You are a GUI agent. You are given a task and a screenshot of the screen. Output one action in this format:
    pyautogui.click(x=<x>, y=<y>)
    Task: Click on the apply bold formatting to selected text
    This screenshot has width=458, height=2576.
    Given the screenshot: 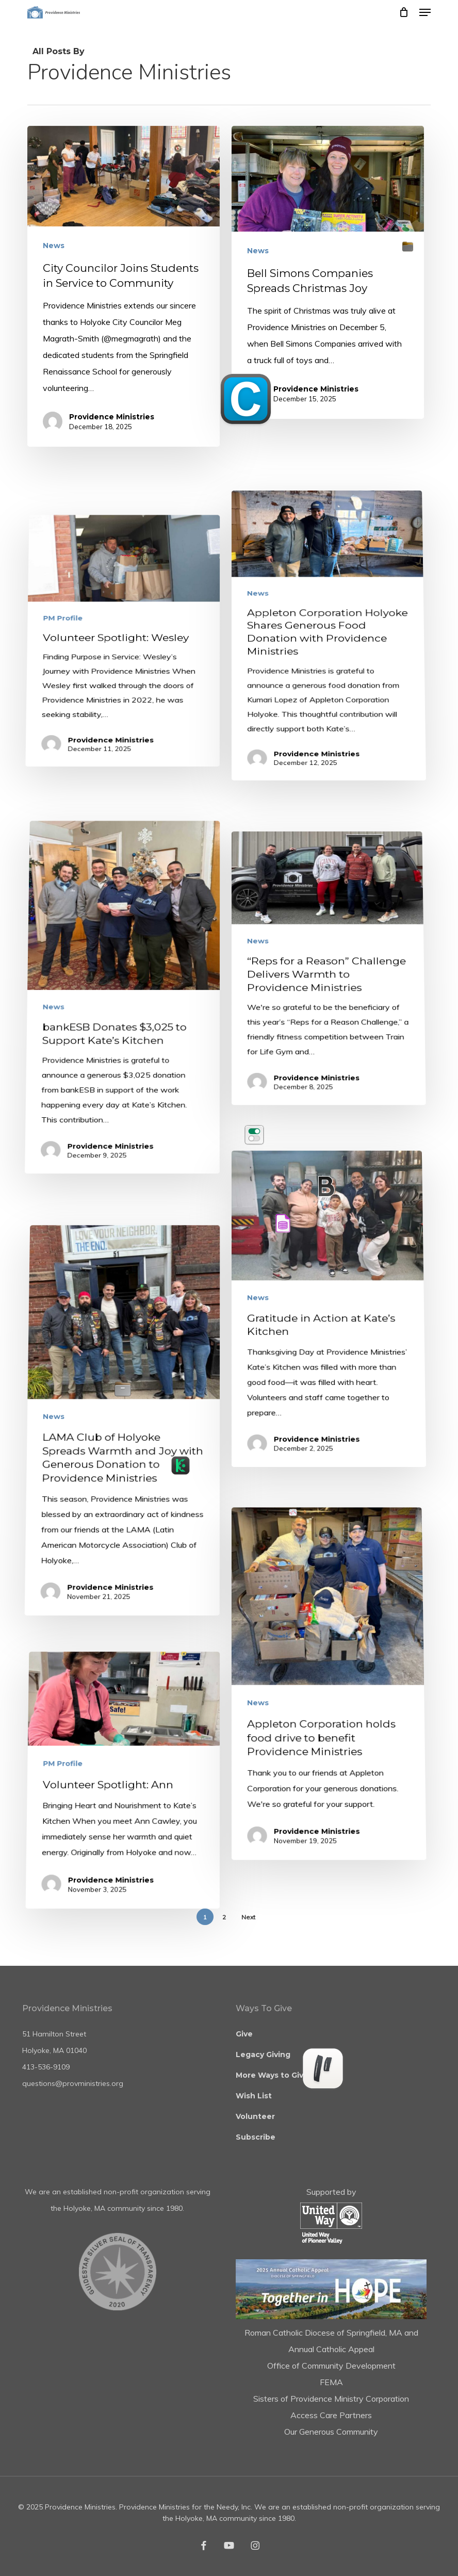 What is the action you would take?
    pyautogui.click(x=326, y=1186)
    